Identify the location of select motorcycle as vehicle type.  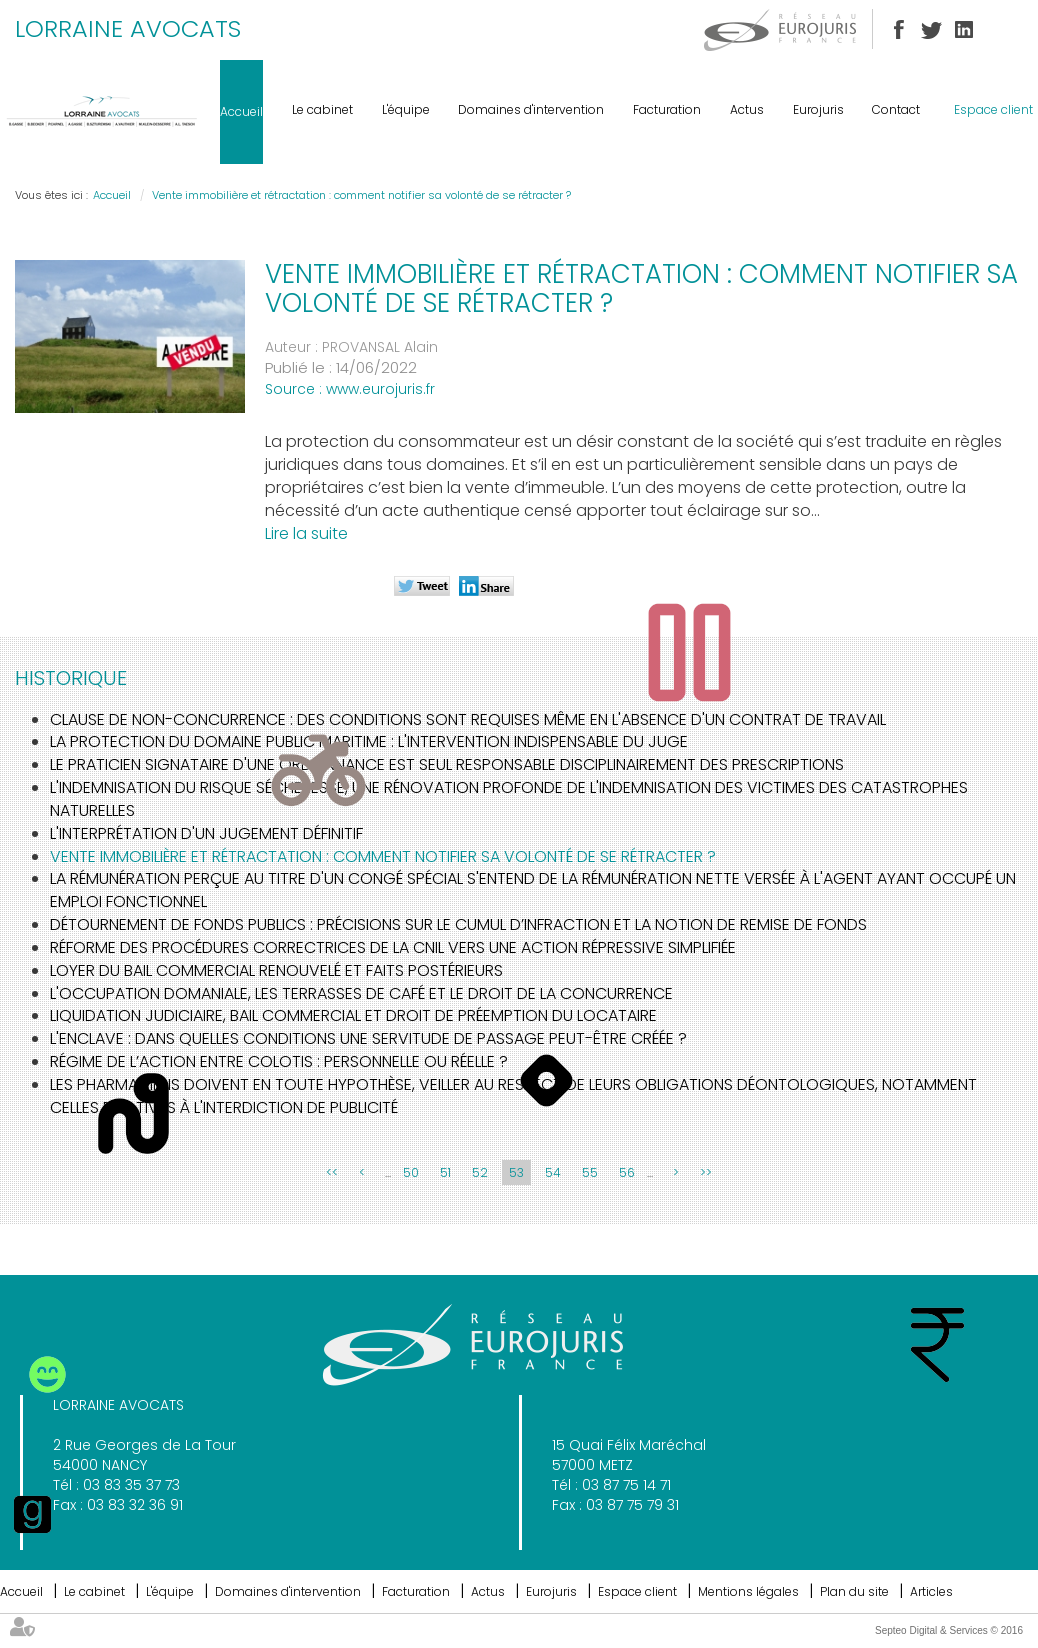
(318, 771).